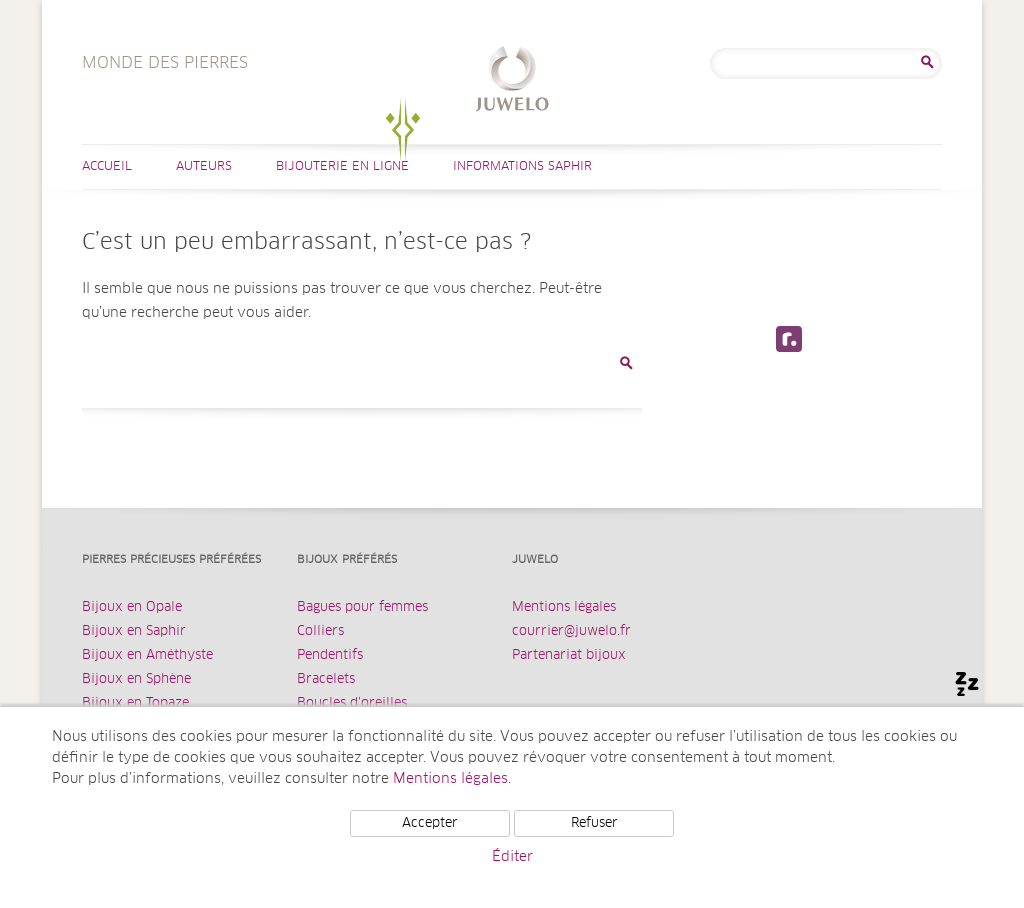 The image size is (1024, 908). I want to click on fulcrum app logo, so click(403, 130).